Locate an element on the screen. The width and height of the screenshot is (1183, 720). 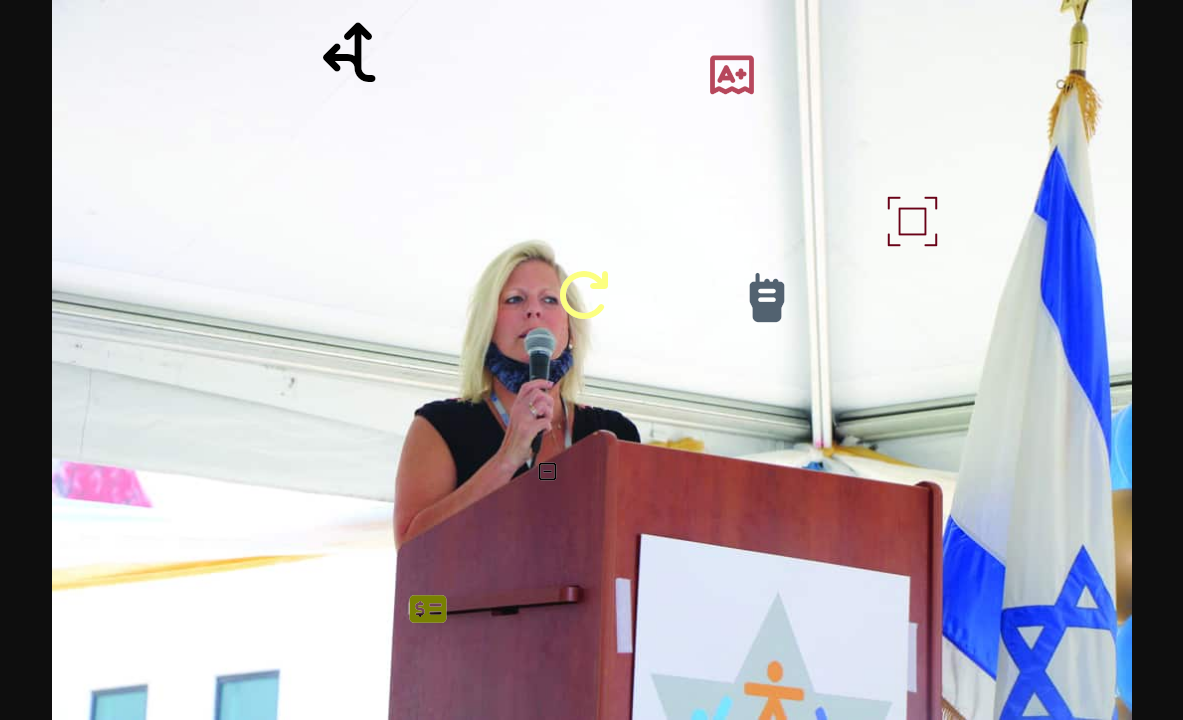
collapse or minimize a section is located at coordinates (547, 471).